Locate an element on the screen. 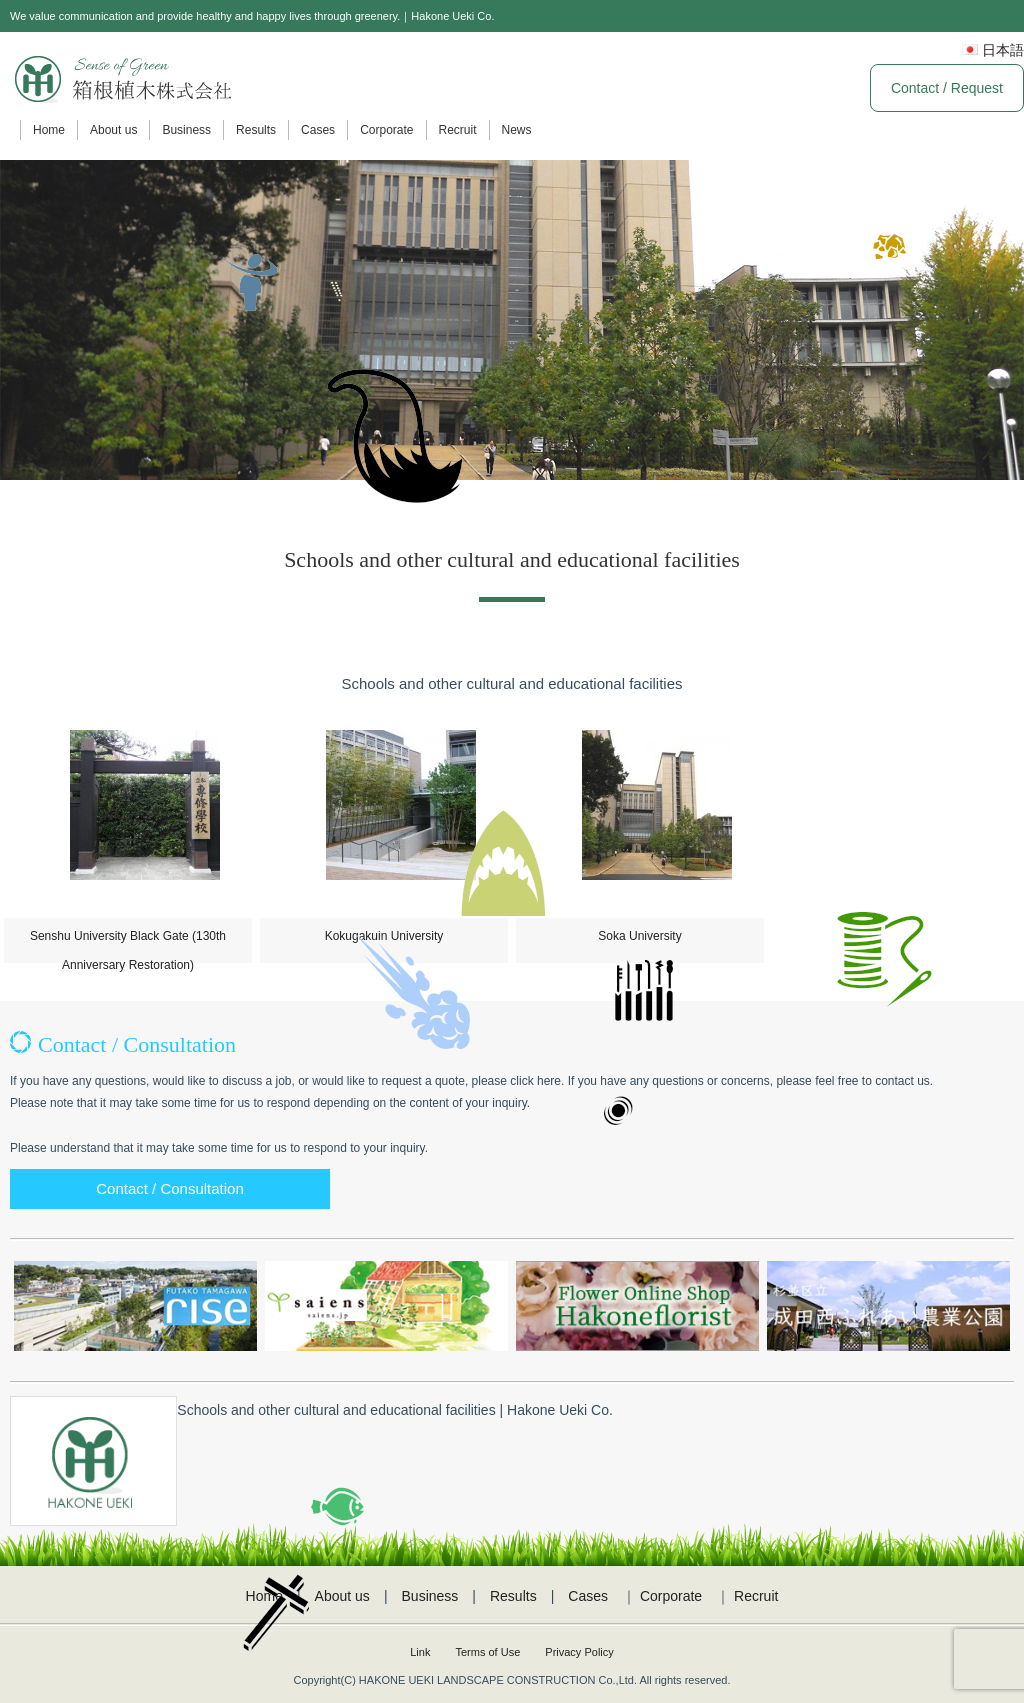  select flatfish in a fishing or aquarium game is located at coordinates (337, 1506).